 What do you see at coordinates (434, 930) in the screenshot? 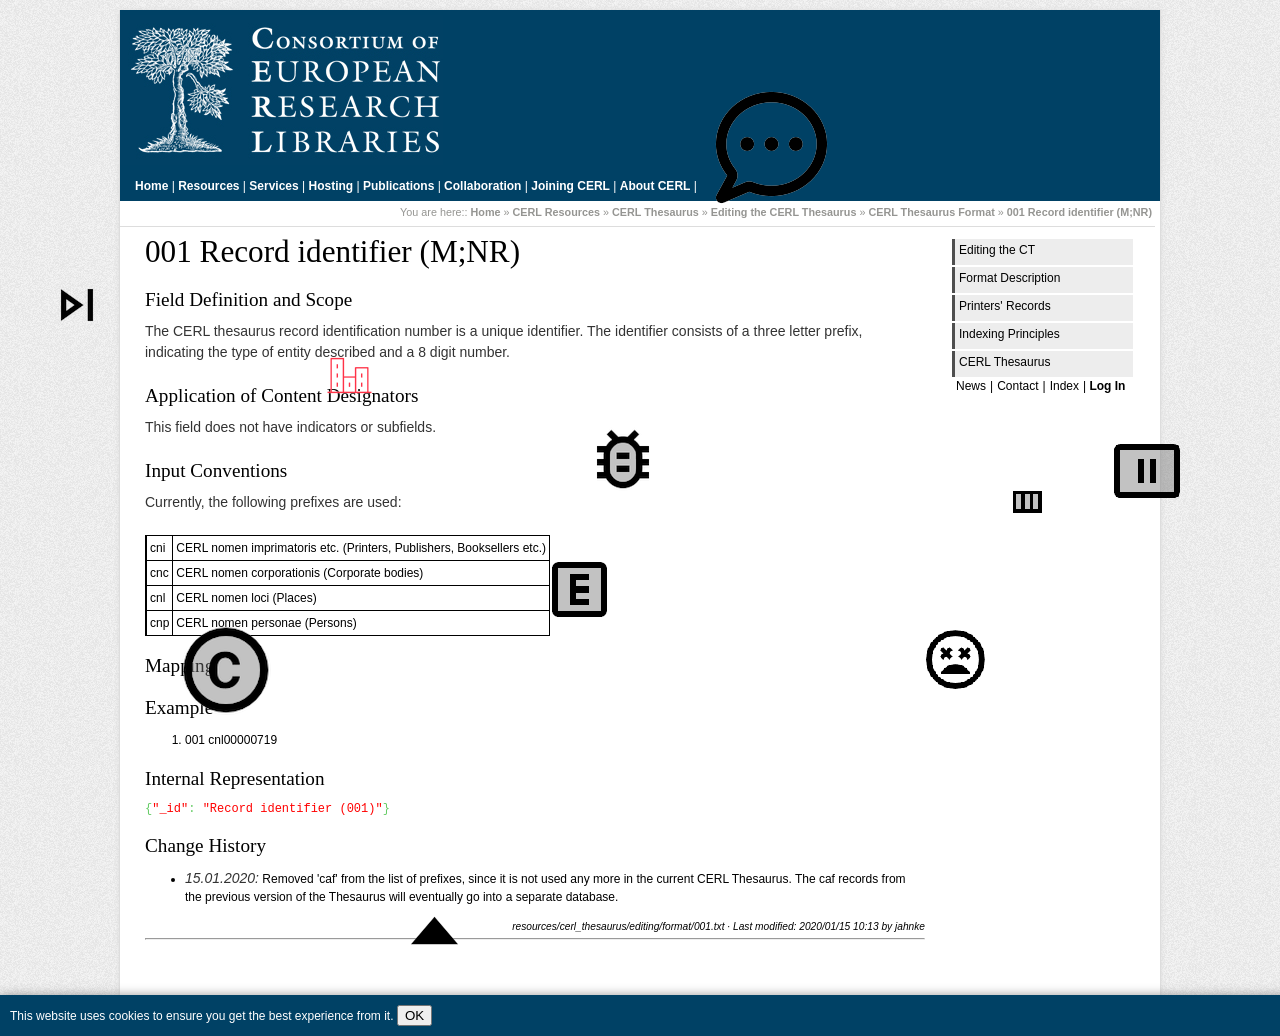
I see `collapse an expanded section or menu` at bounding box center [434, 930].